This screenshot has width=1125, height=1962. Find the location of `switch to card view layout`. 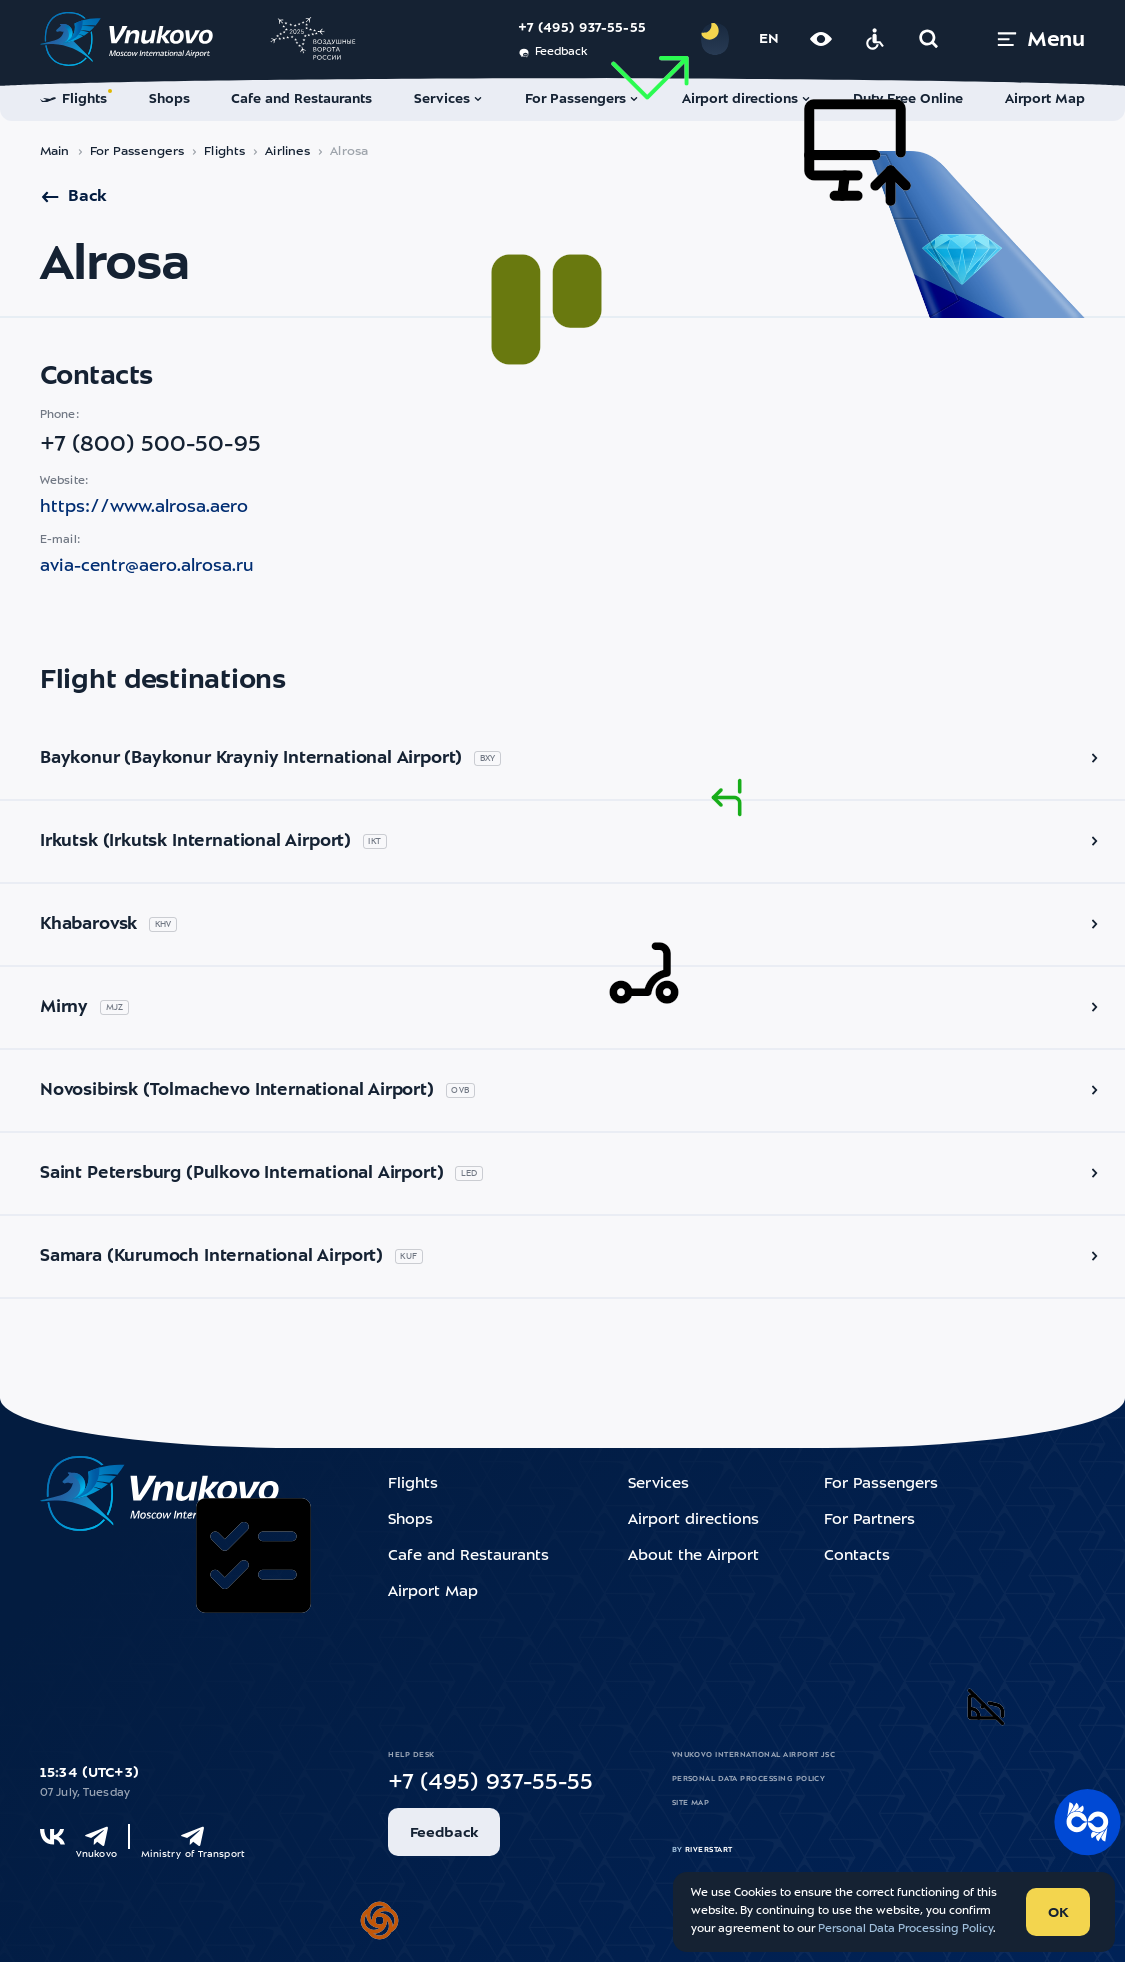

switch to card view layout is located at coordinates (546, 309).